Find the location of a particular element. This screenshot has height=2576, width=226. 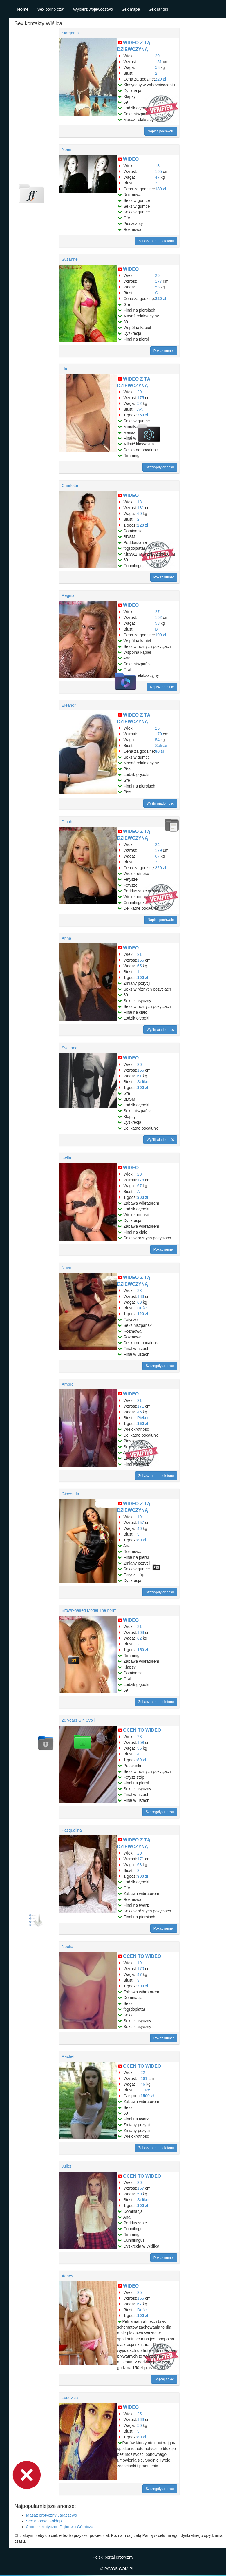

open your Dropbox folder is located at coordinates (46, 1743).